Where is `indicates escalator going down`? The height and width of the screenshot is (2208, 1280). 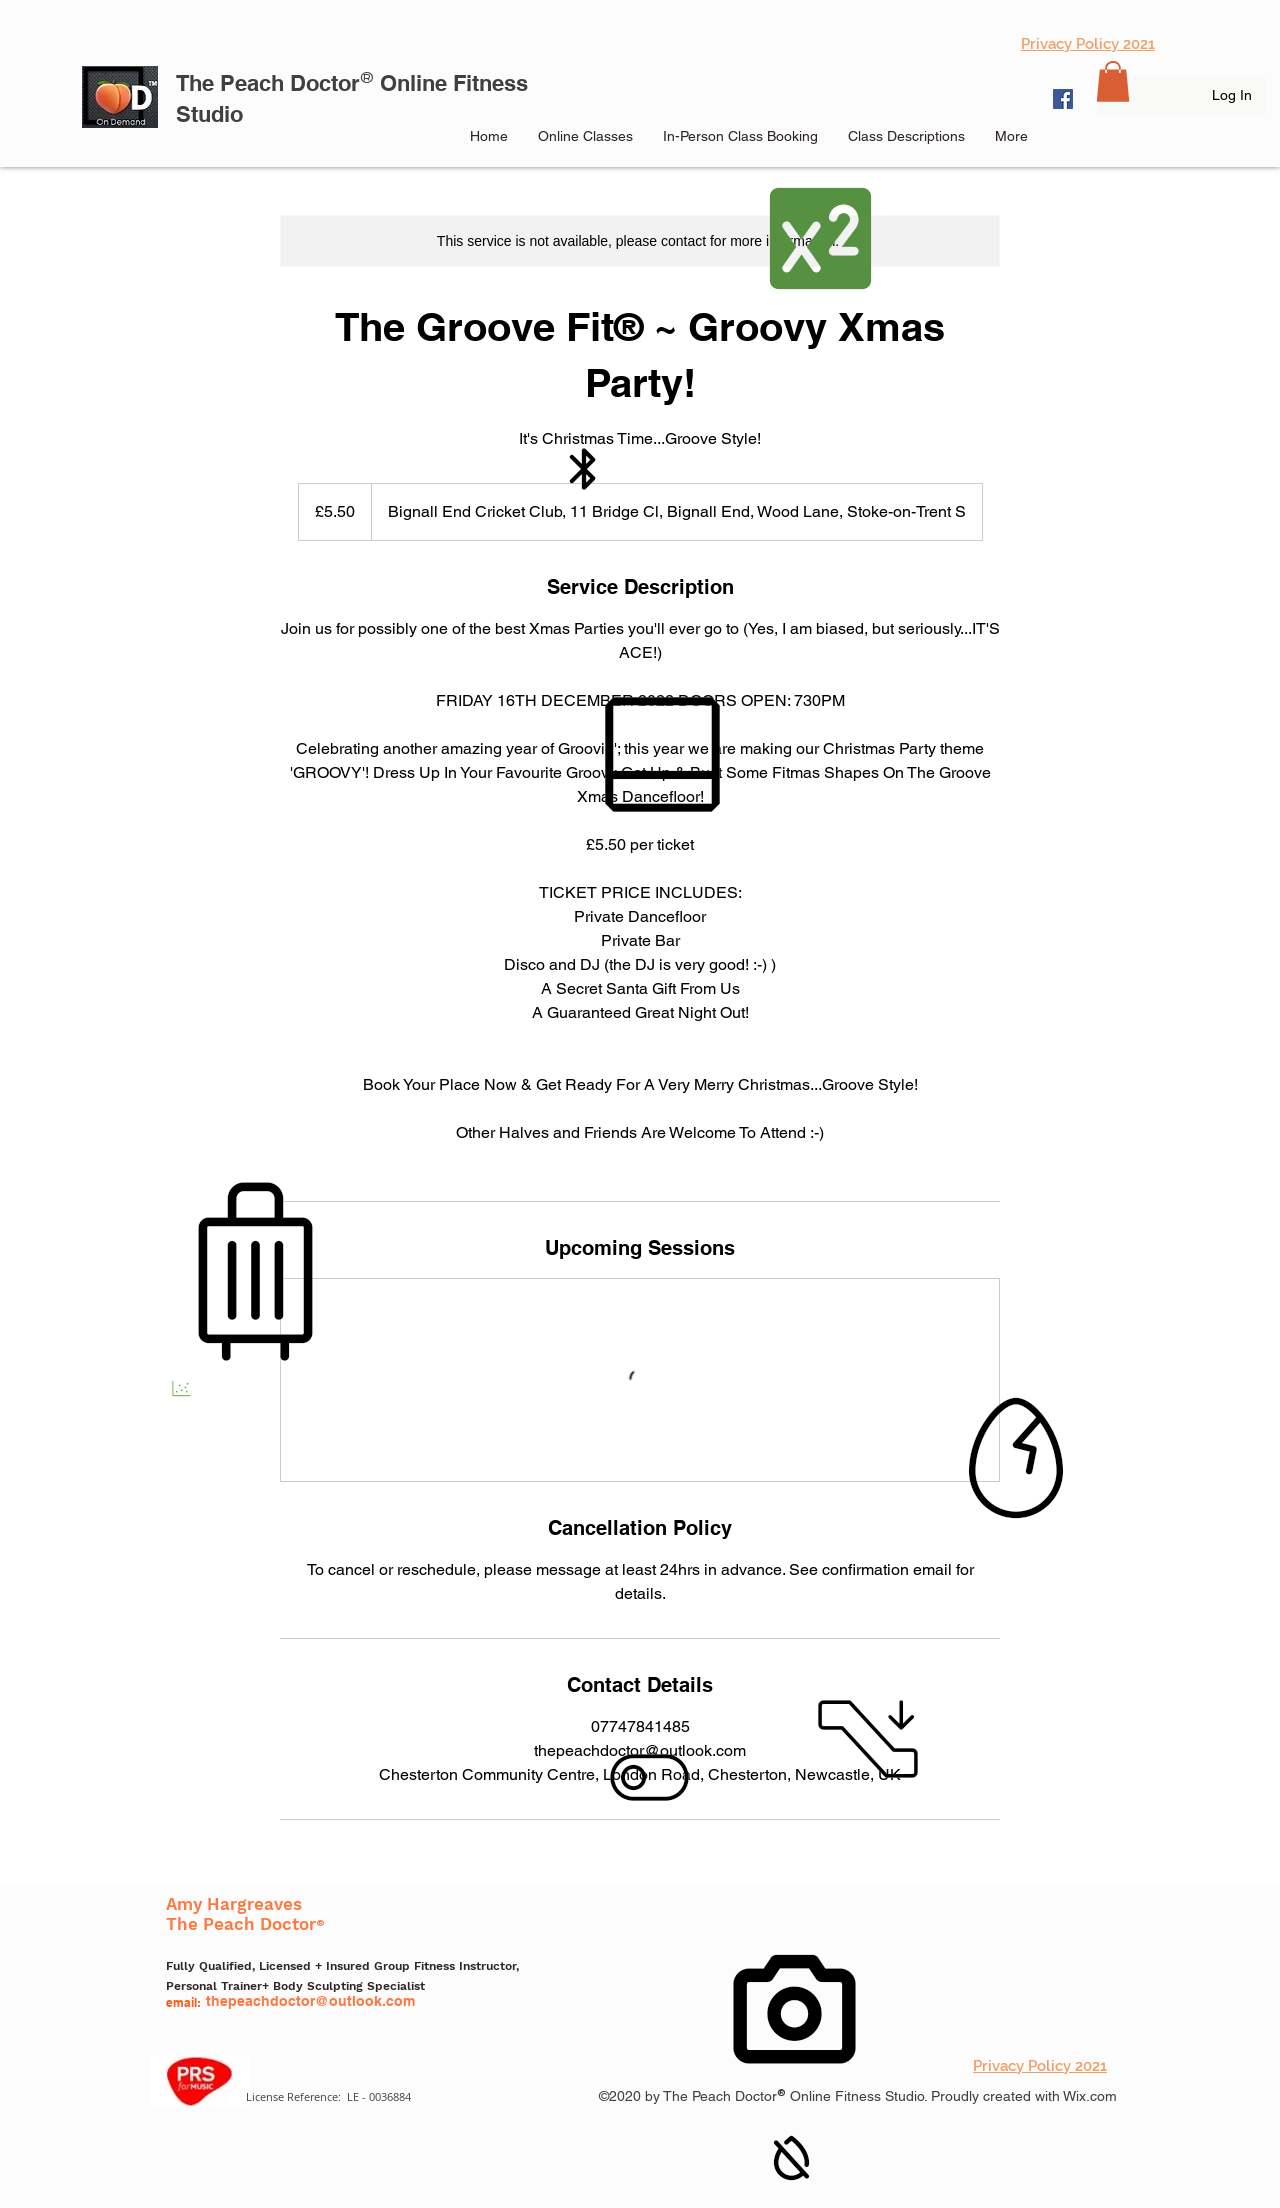
indicates escalator going down is located at coordinates (868, 1739).